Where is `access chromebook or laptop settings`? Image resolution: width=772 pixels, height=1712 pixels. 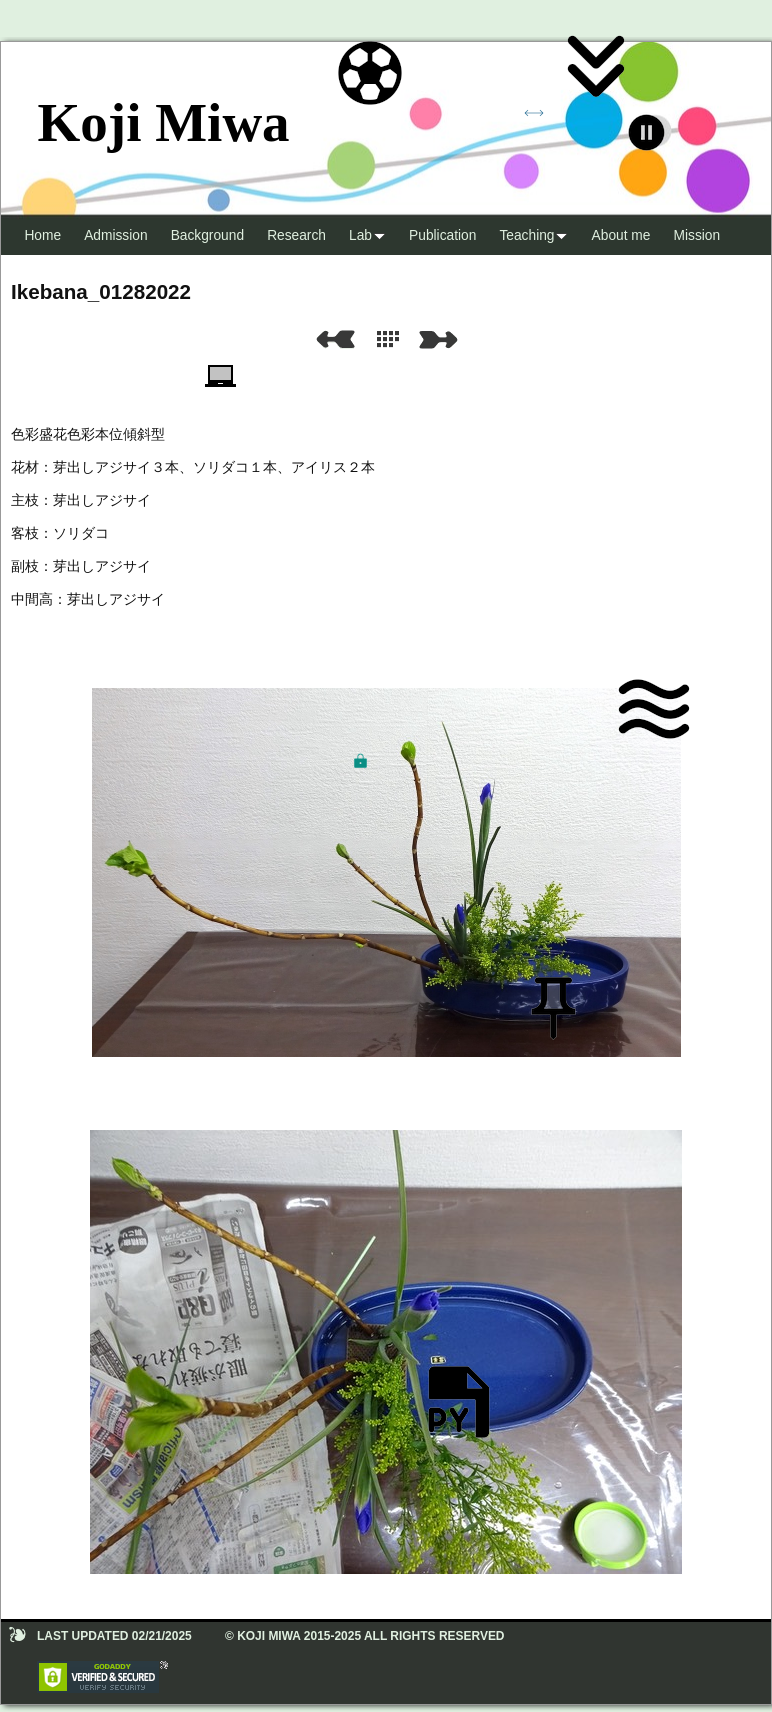
access chromebook or laptop settings is located at coordinates (220, 376).